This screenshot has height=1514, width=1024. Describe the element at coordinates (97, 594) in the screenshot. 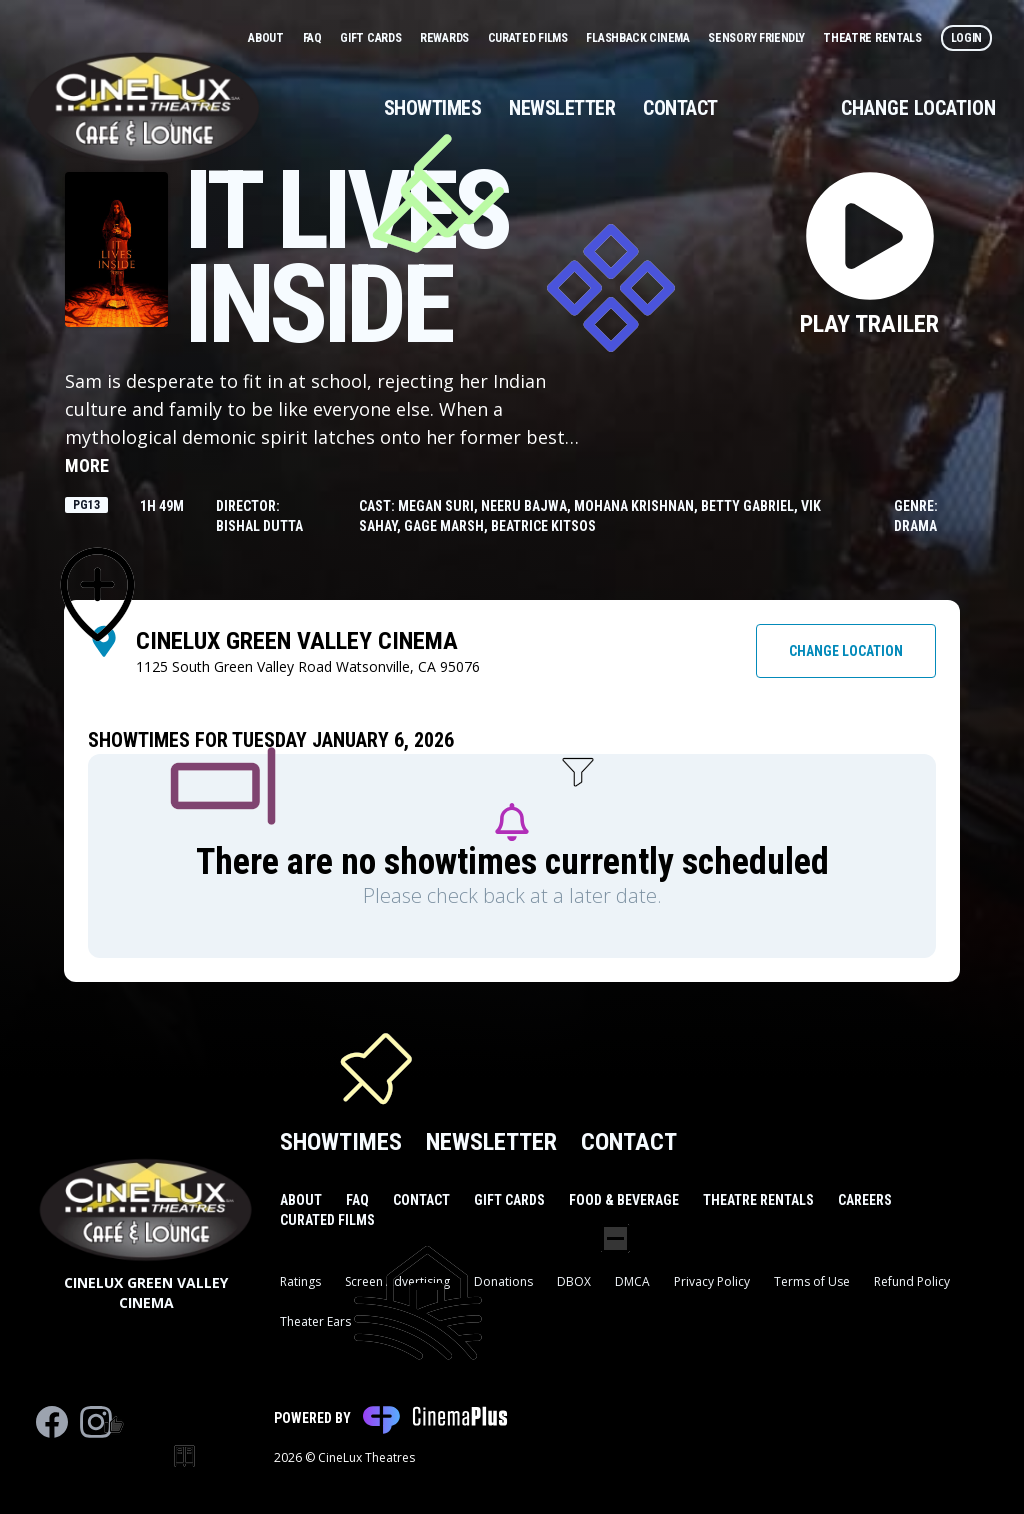

I see `add a new location pin` at that location.